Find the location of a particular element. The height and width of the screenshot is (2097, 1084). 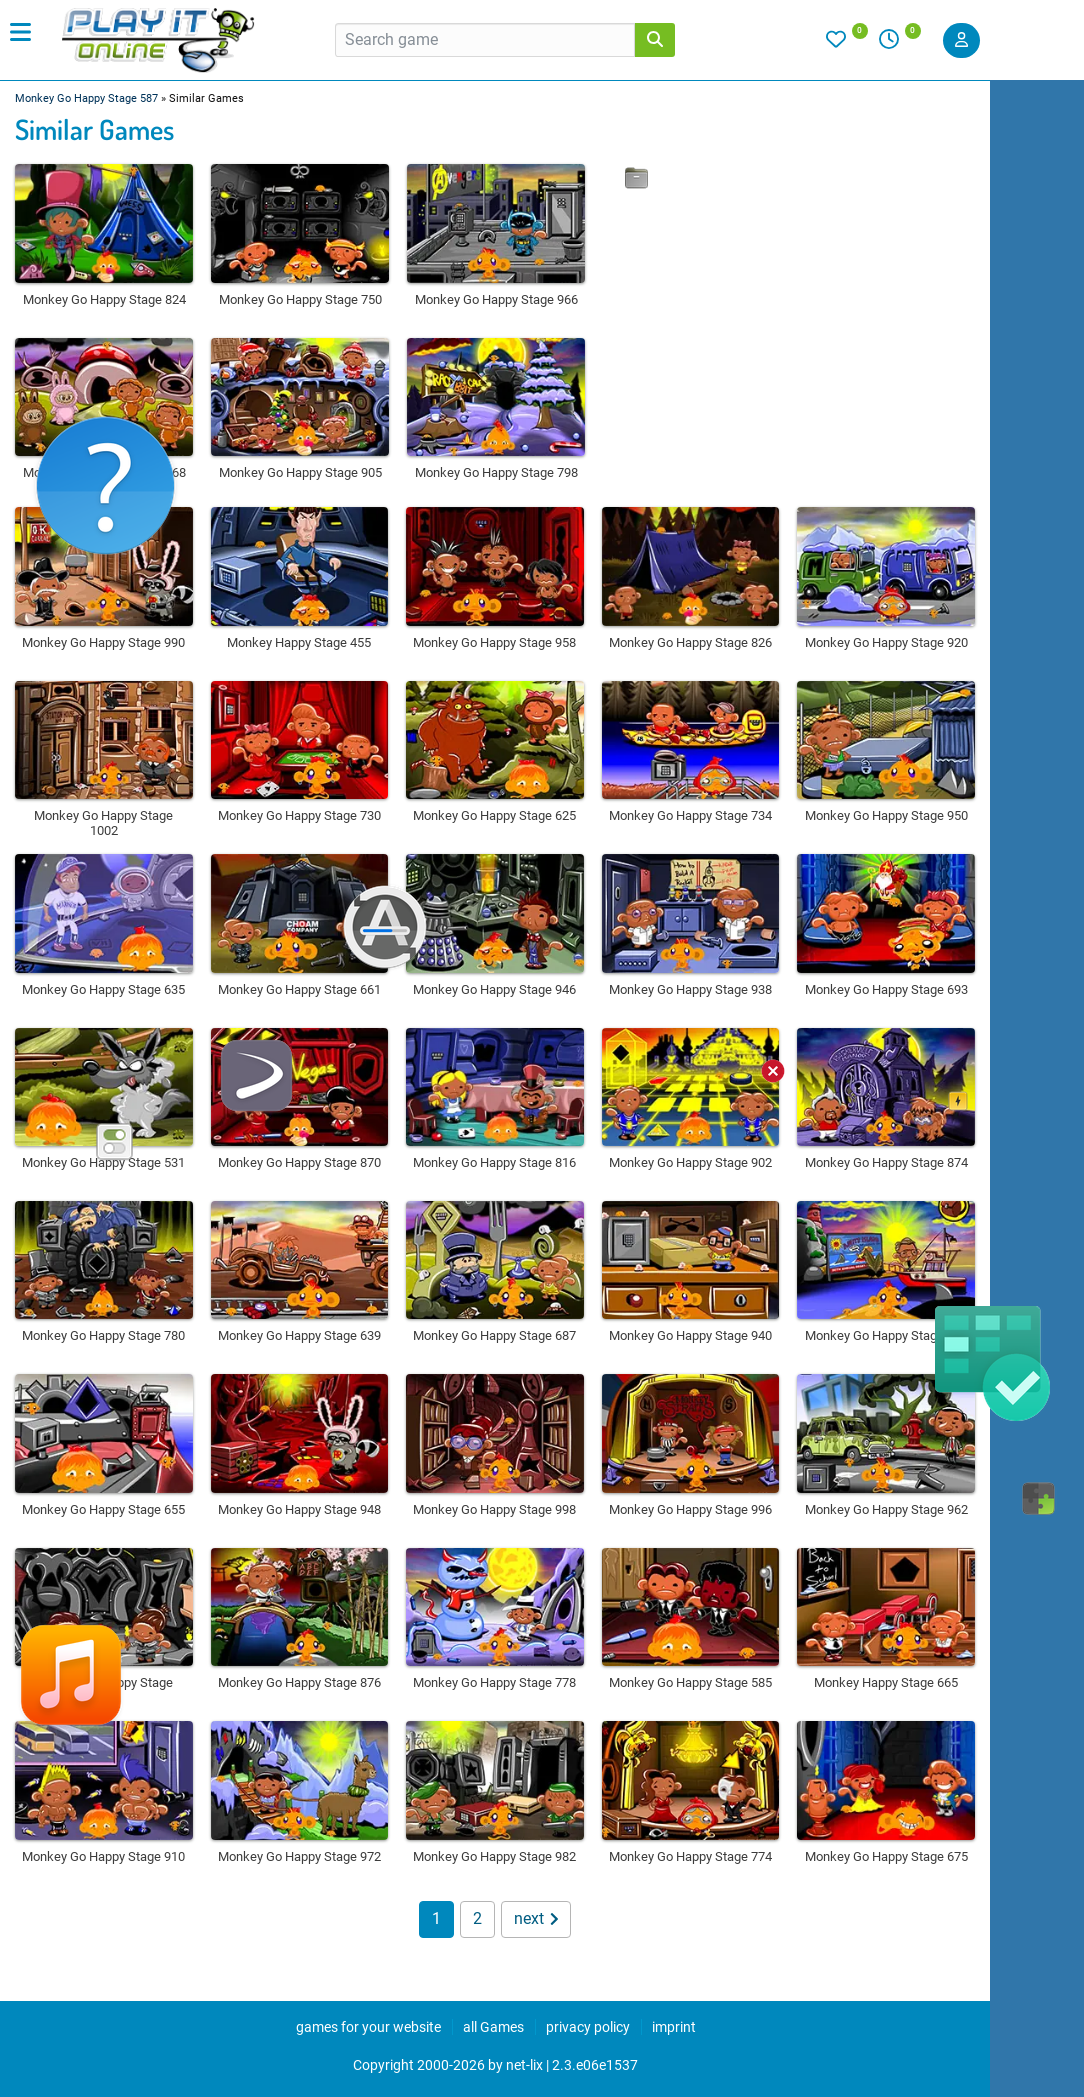

open google play music app is located at coordinates (71, 1675).